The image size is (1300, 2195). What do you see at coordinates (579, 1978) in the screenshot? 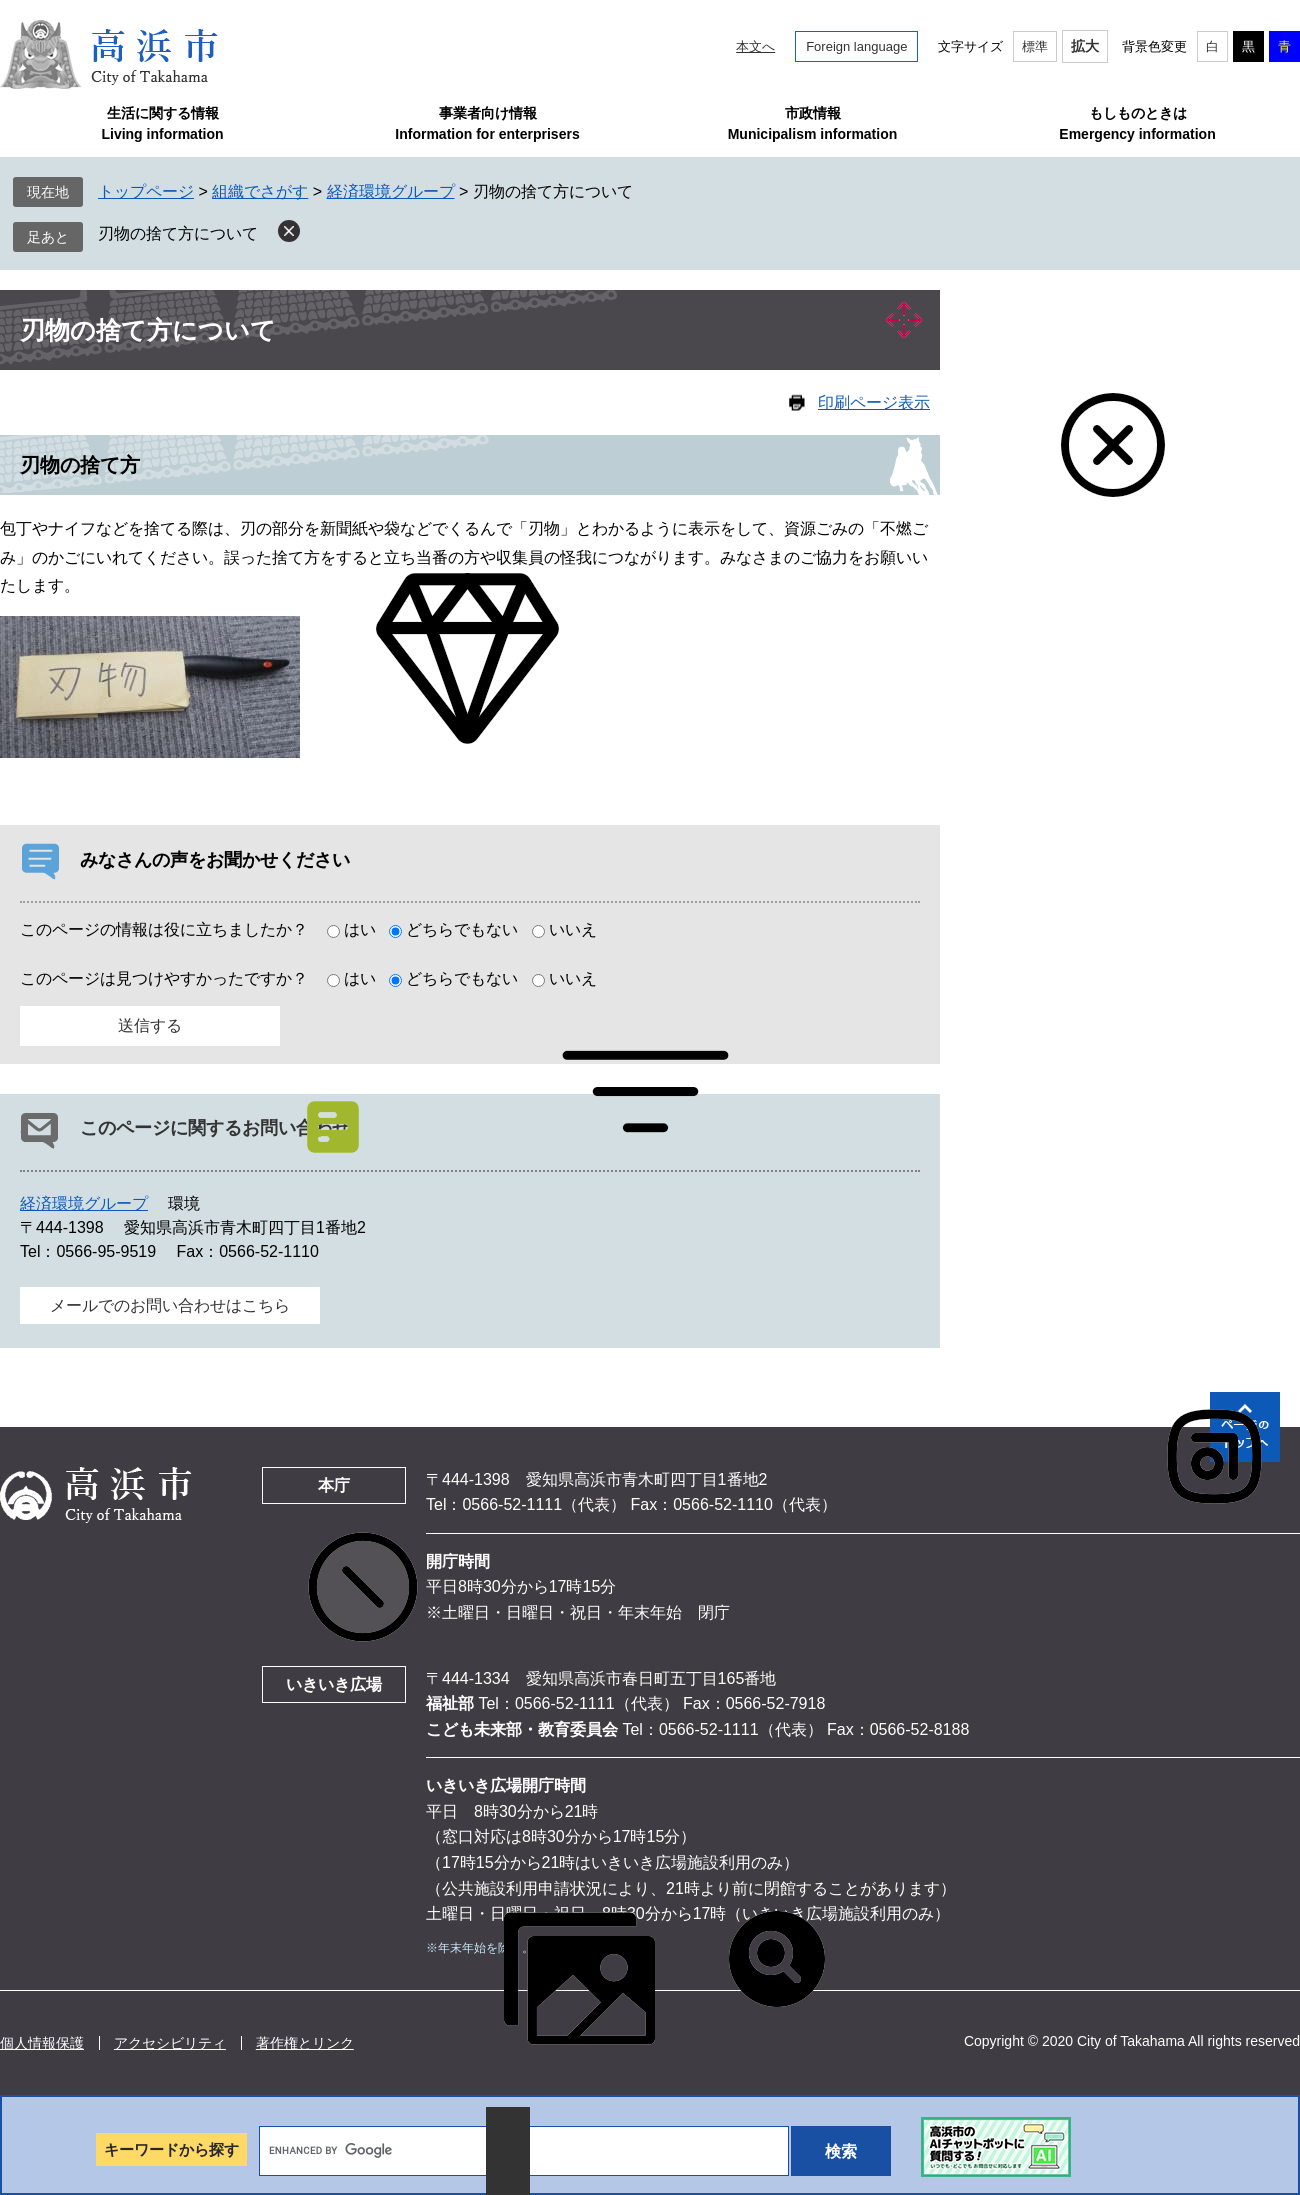
I see `view photo gallery` at bounding box center [579, 1978].